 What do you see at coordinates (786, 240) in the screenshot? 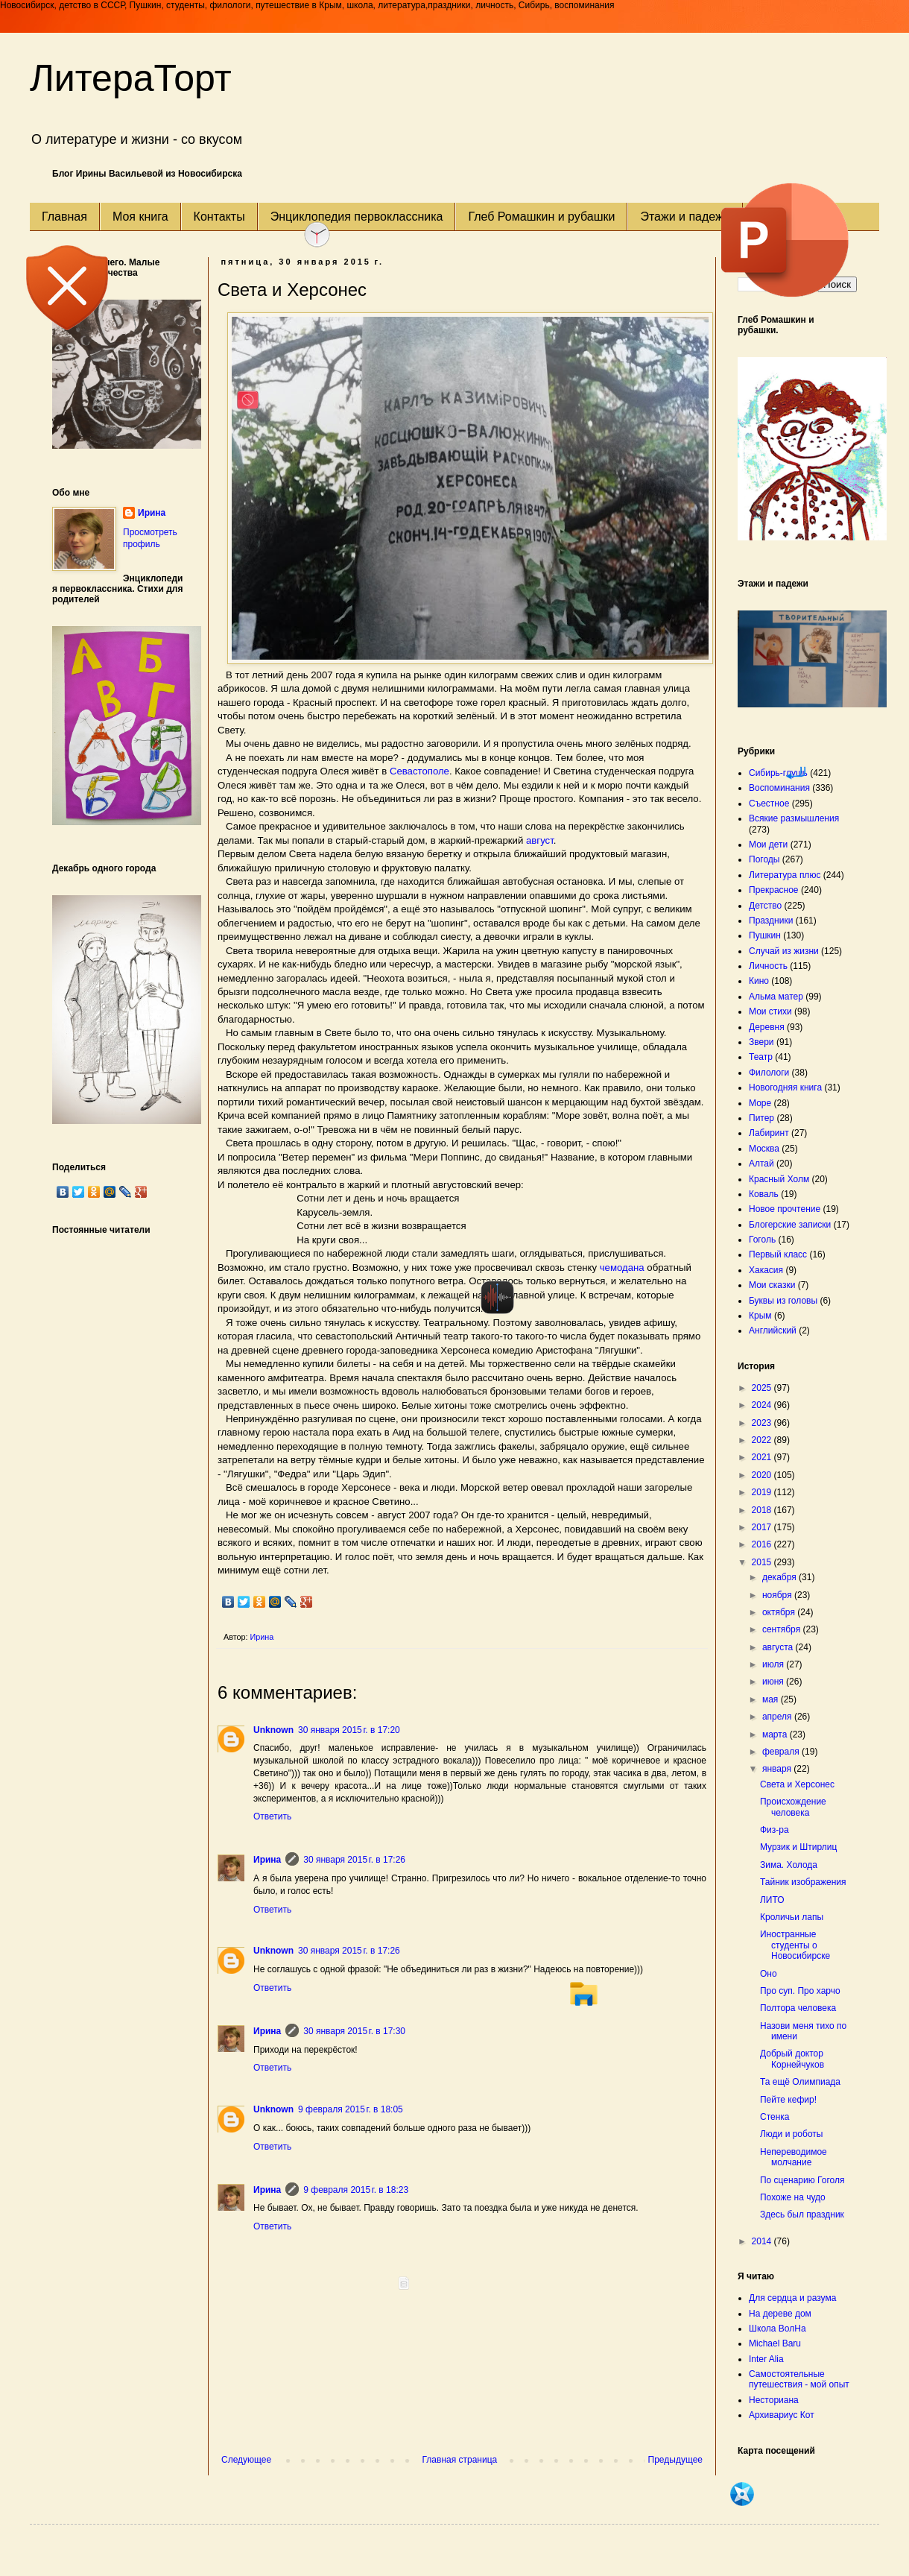
I see `open Microsoft PowerPoint` at bounding box center [786, 240].